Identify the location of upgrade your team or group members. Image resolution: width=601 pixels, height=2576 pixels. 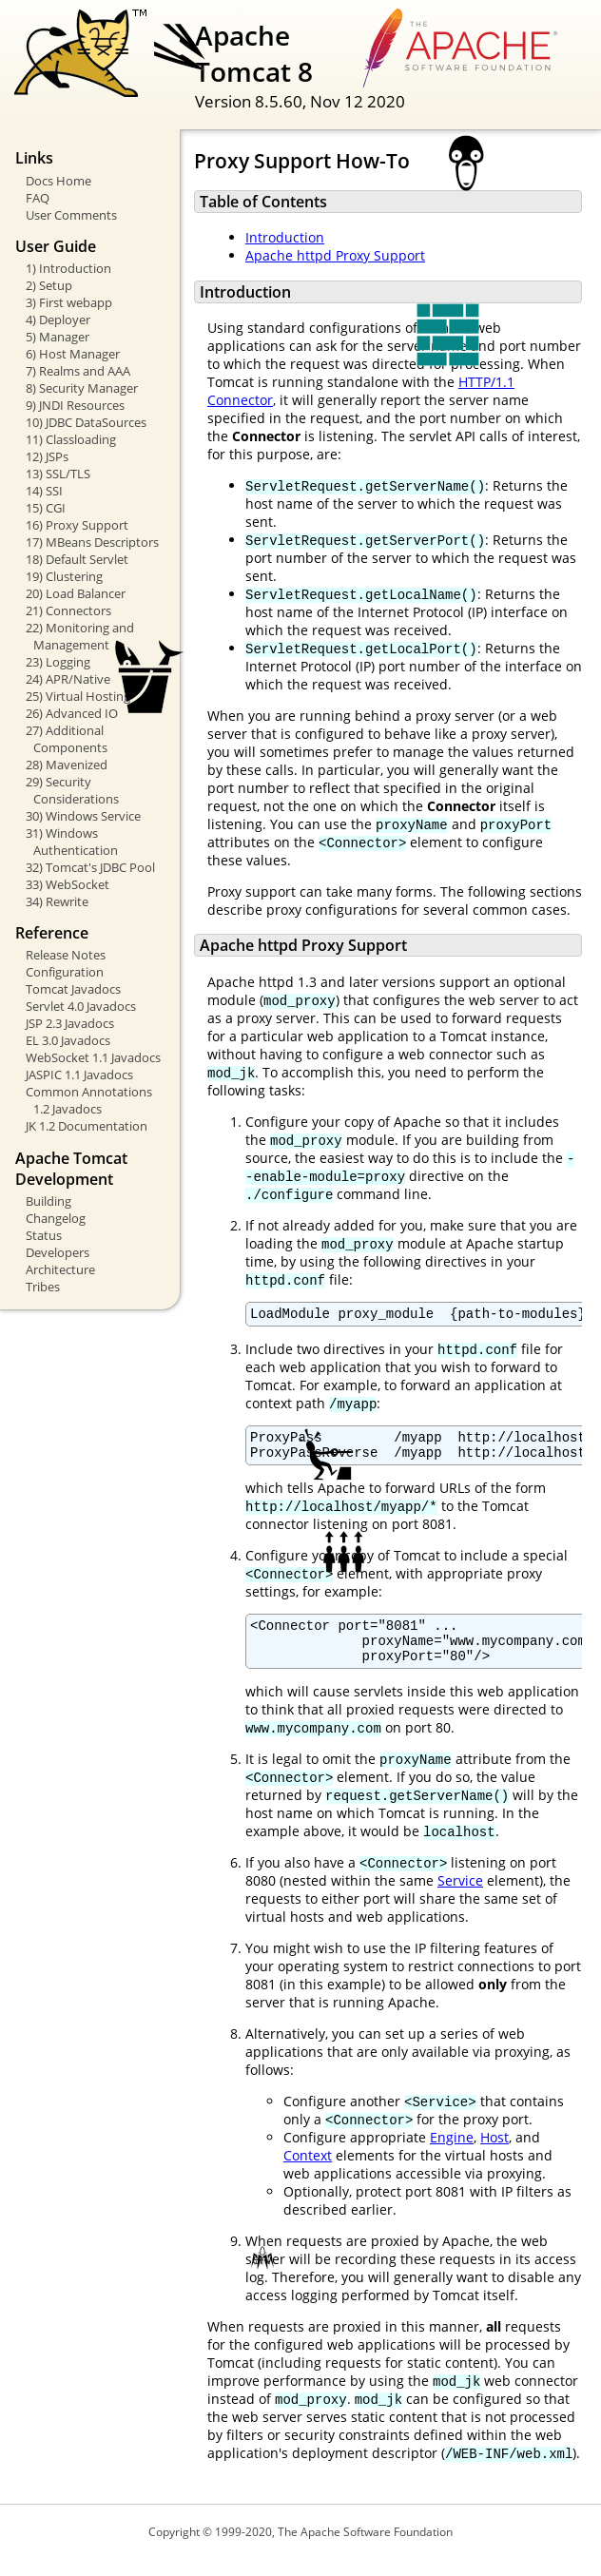
(343, 1551).